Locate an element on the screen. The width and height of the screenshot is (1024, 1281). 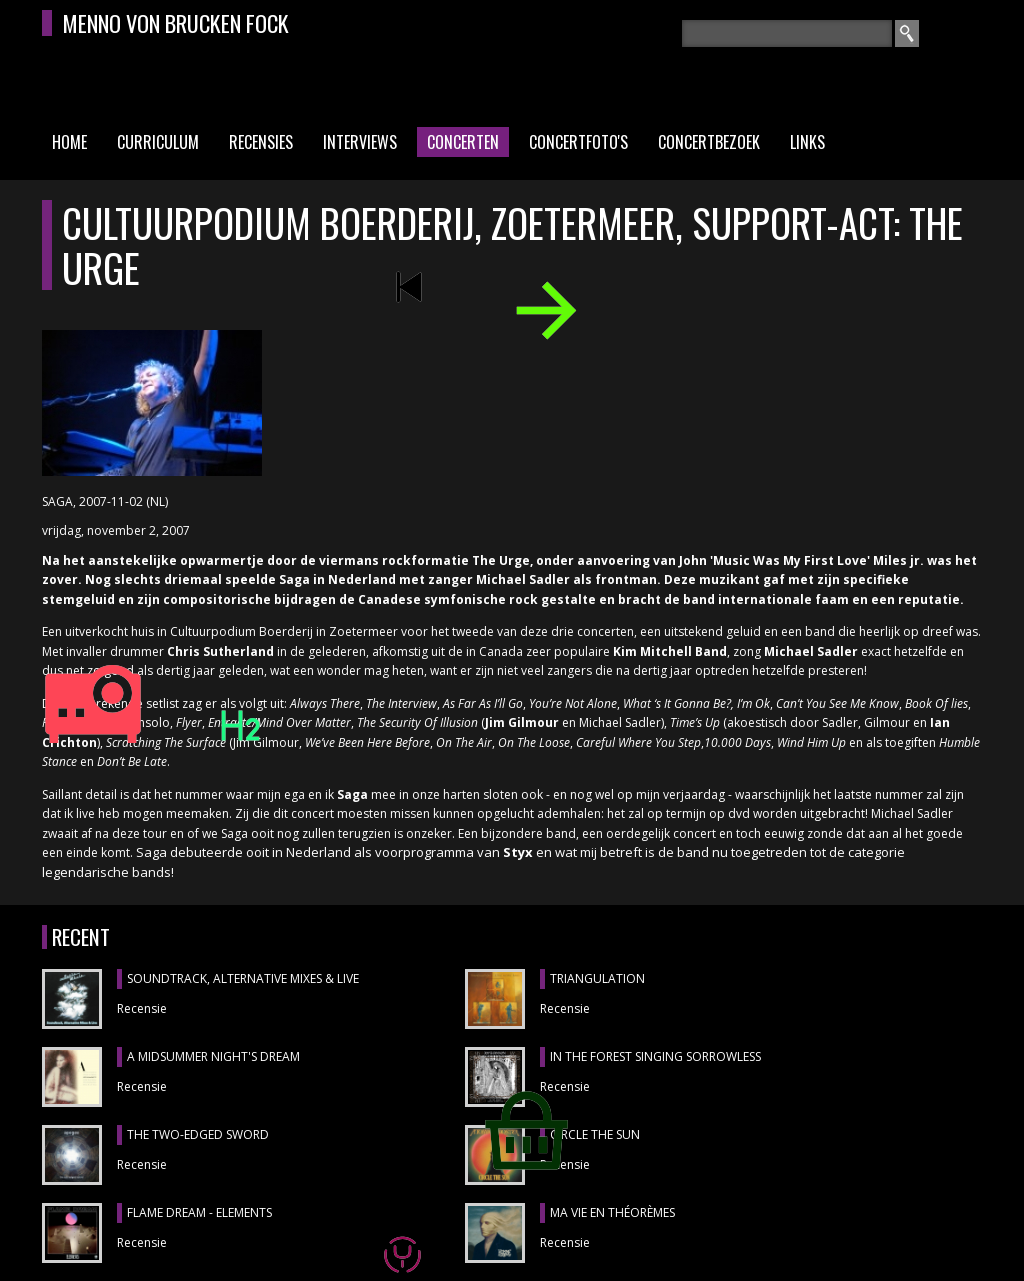
navigate to the next item or screen is located at coordinates (546, 310).